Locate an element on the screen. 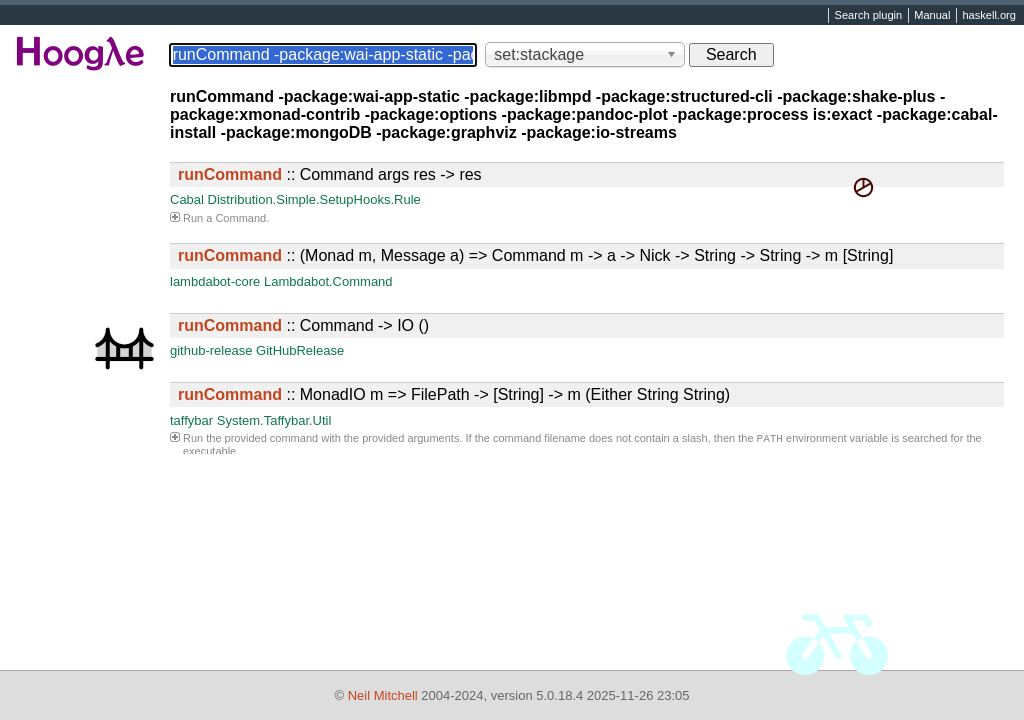 This screenshot has height=720, width=1024. view analytics or statistics breakdown is located at coordinates (863, 187).